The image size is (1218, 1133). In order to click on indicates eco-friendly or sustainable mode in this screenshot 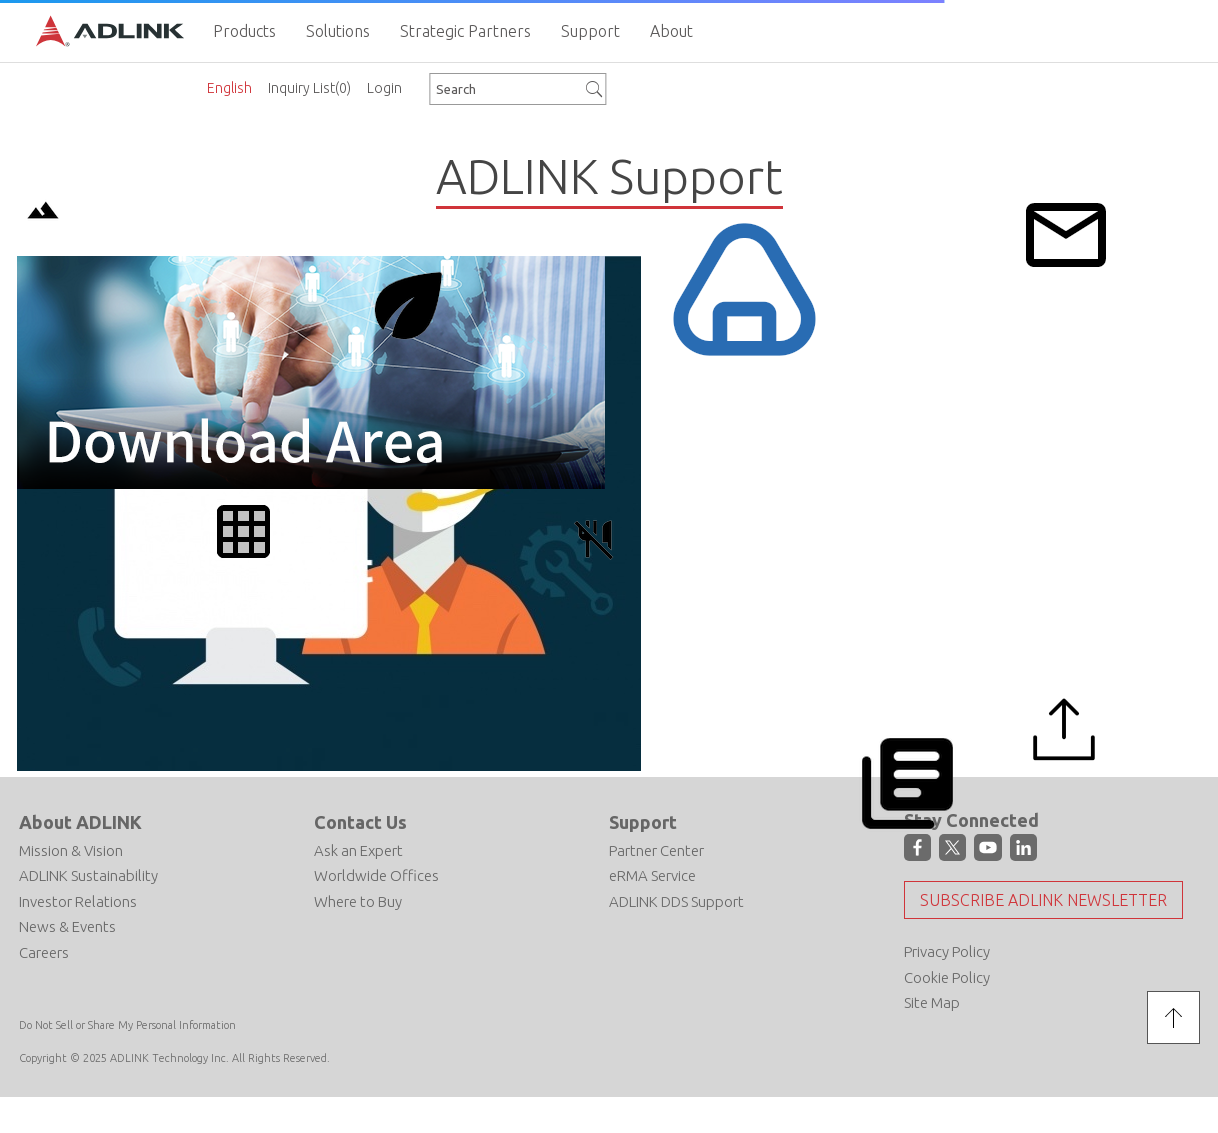, I will do `click(408, 305)`.